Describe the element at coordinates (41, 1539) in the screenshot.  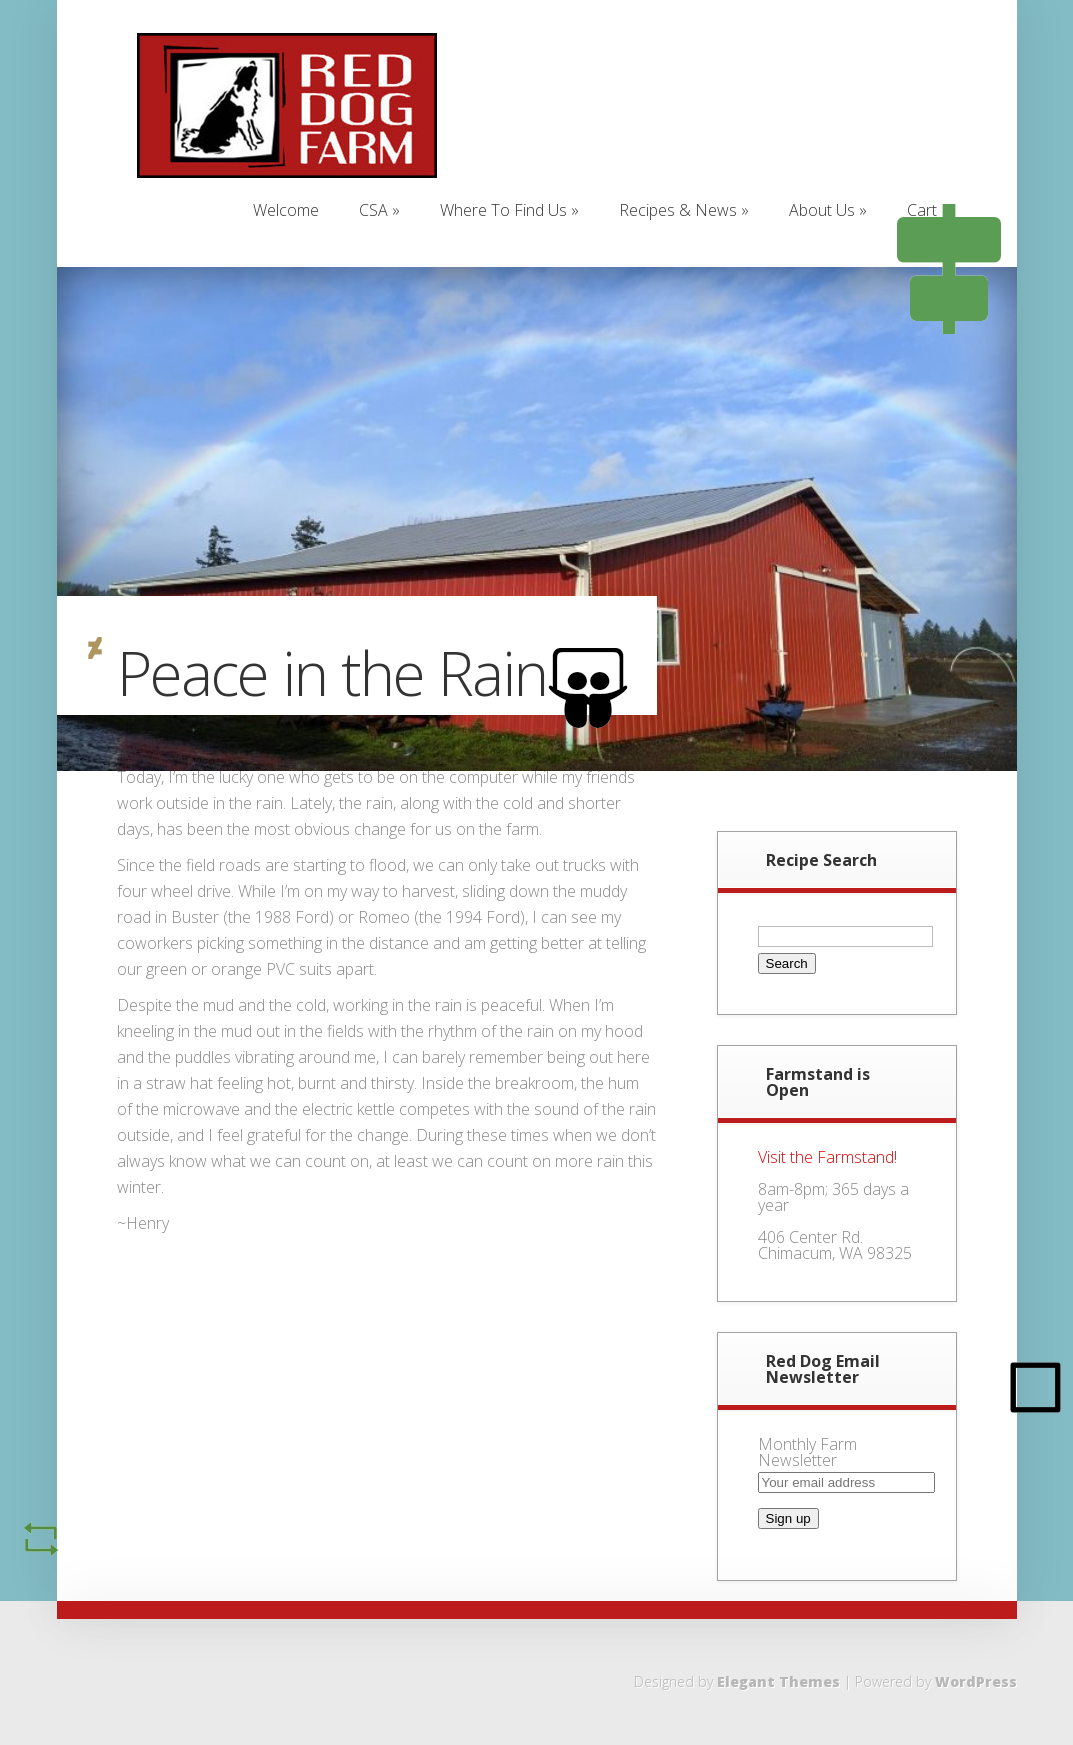
I see `enable repeat or loop playback` at that location.